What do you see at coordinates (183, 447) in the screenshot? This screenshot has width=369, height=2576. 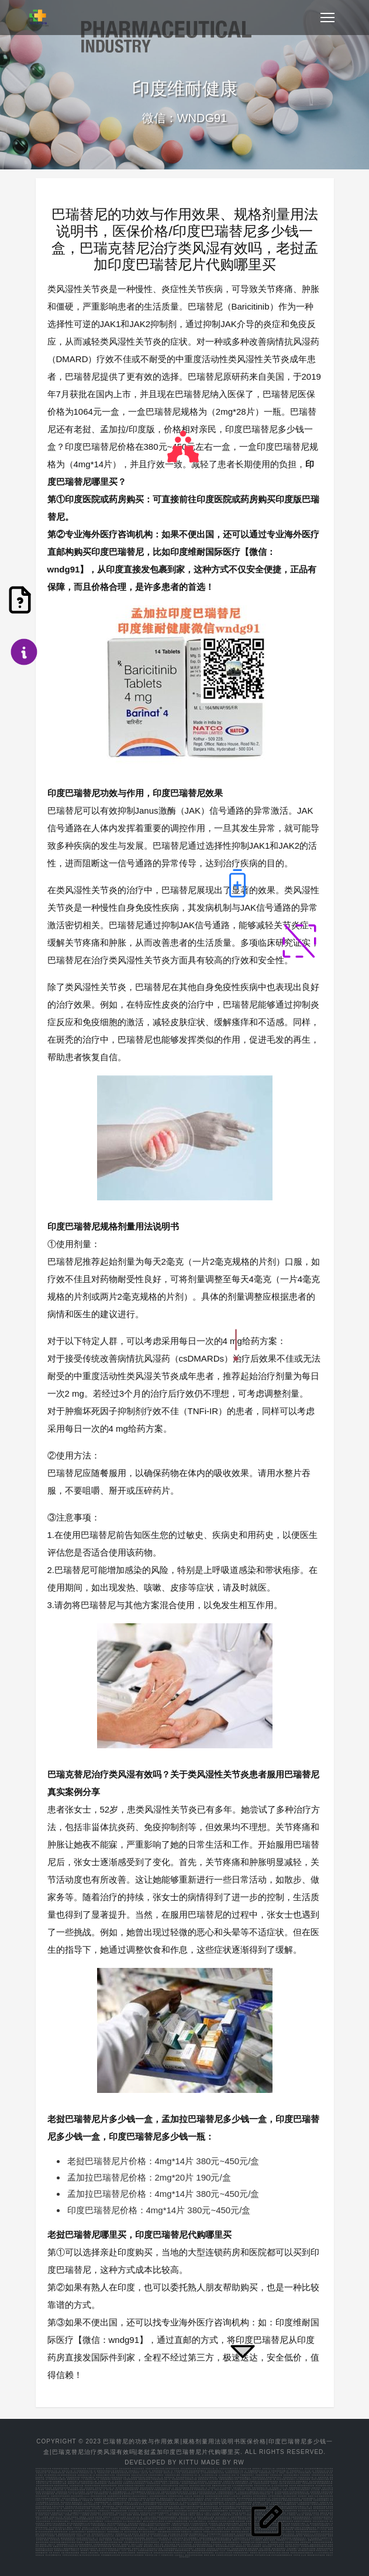 I see `indicates holiday or christmas-themed content` at bounding box center [183, 447].